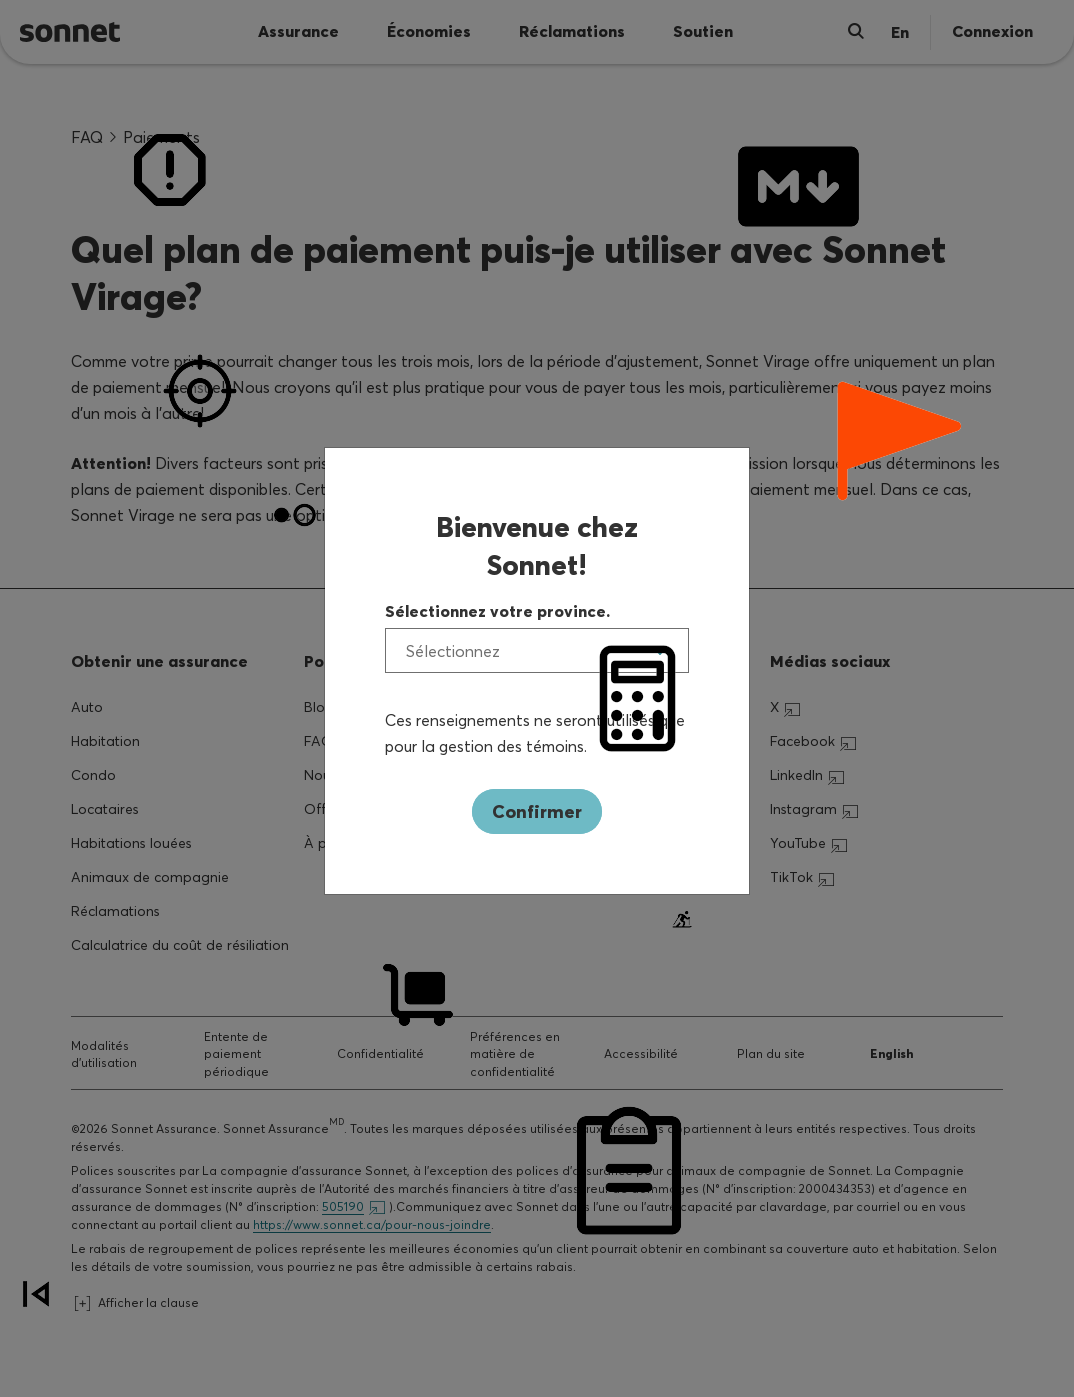 This screenshot has height=1397, width=1074. What do you see at coordinates (200, 391) in the screenshot?
I see `center map on current location` at bounding box center [200, 391].